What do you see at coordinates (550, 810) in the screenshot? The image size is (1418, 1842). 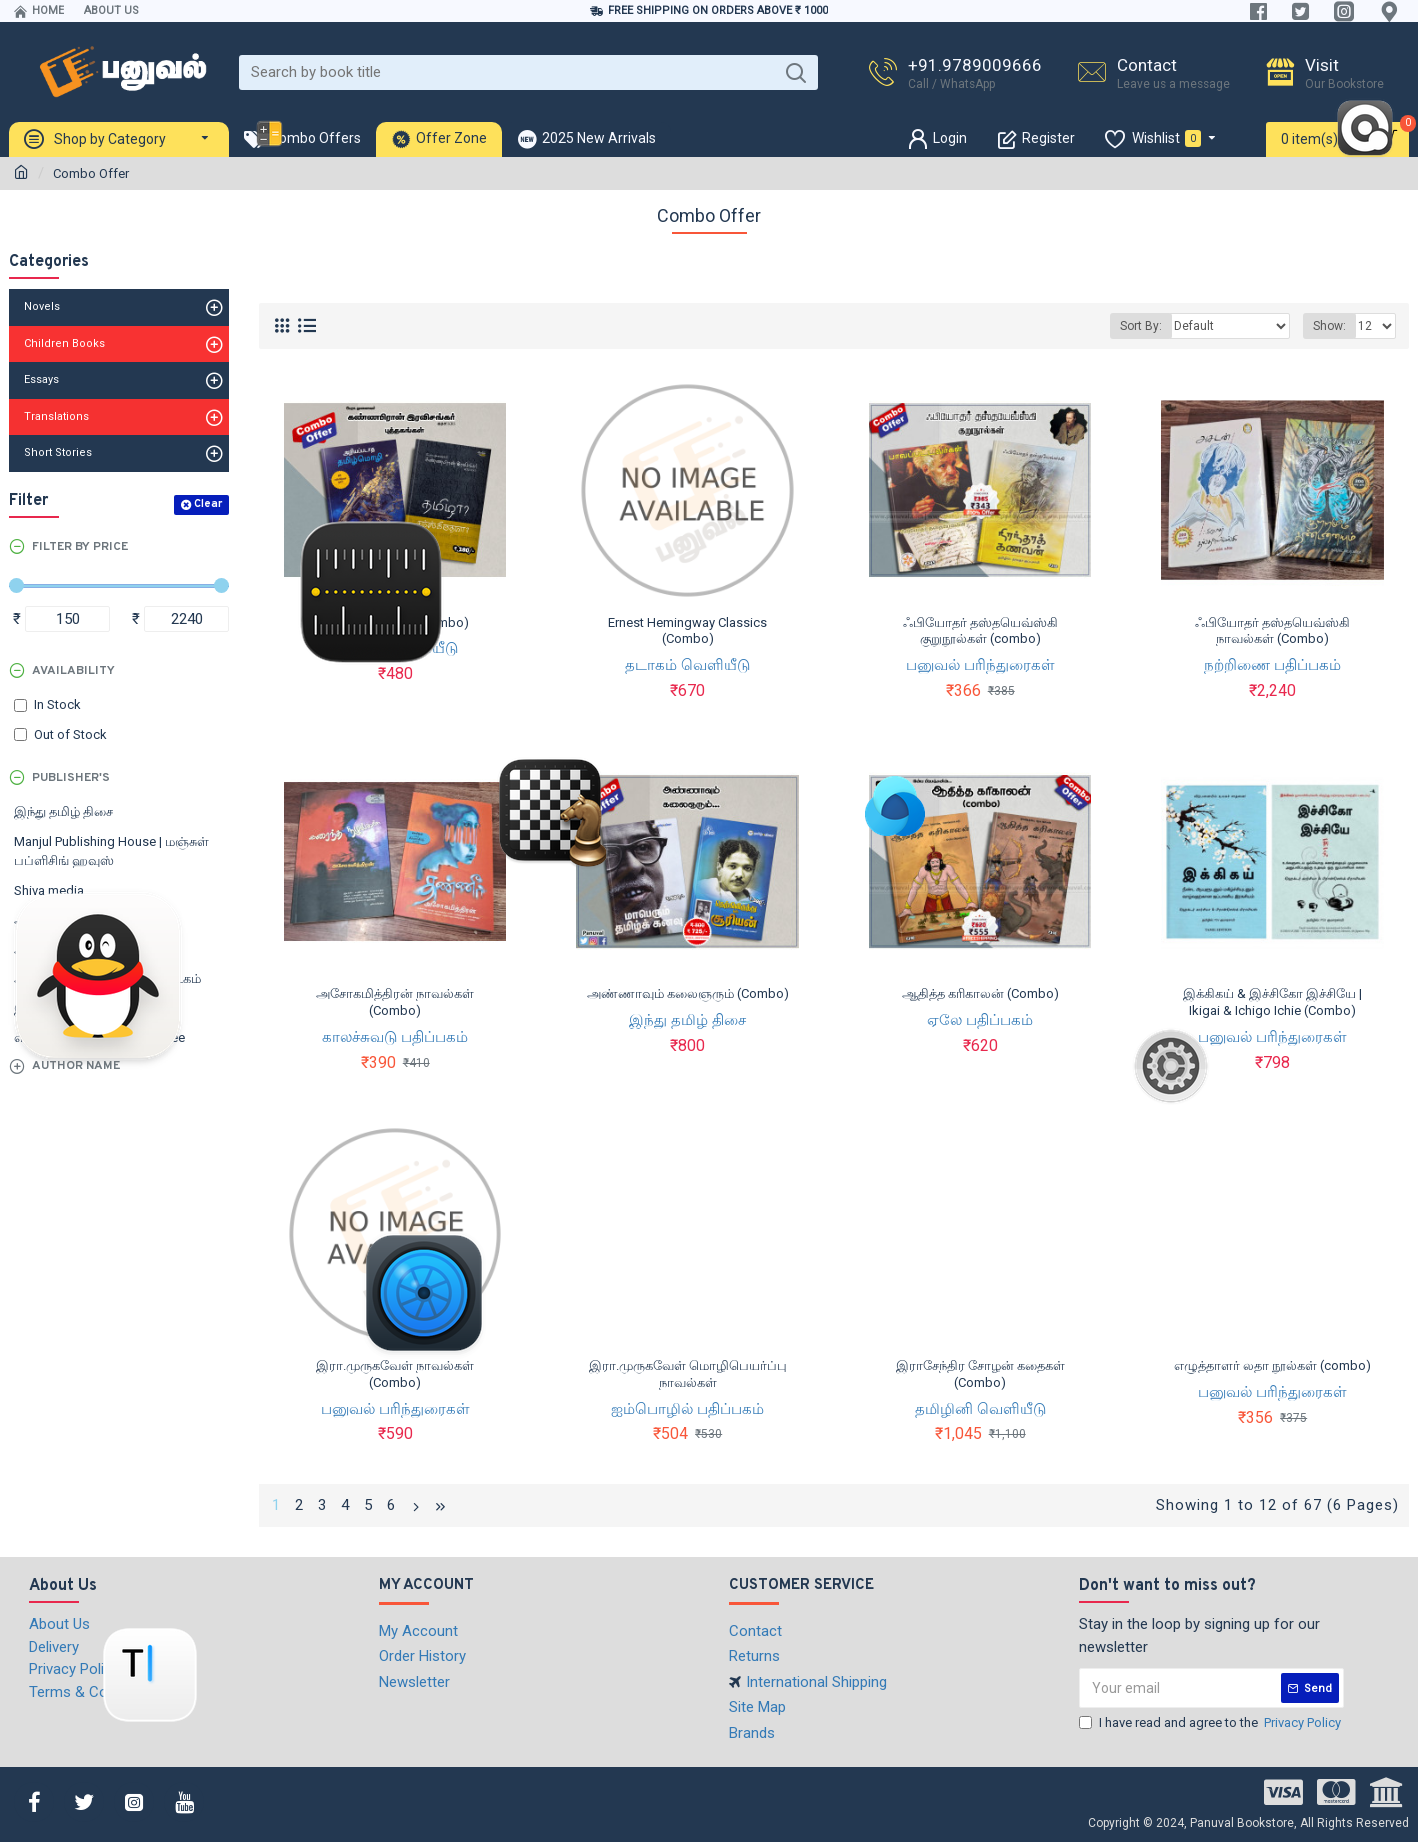 I see `open the chess app` at bounding box center [550, 810].